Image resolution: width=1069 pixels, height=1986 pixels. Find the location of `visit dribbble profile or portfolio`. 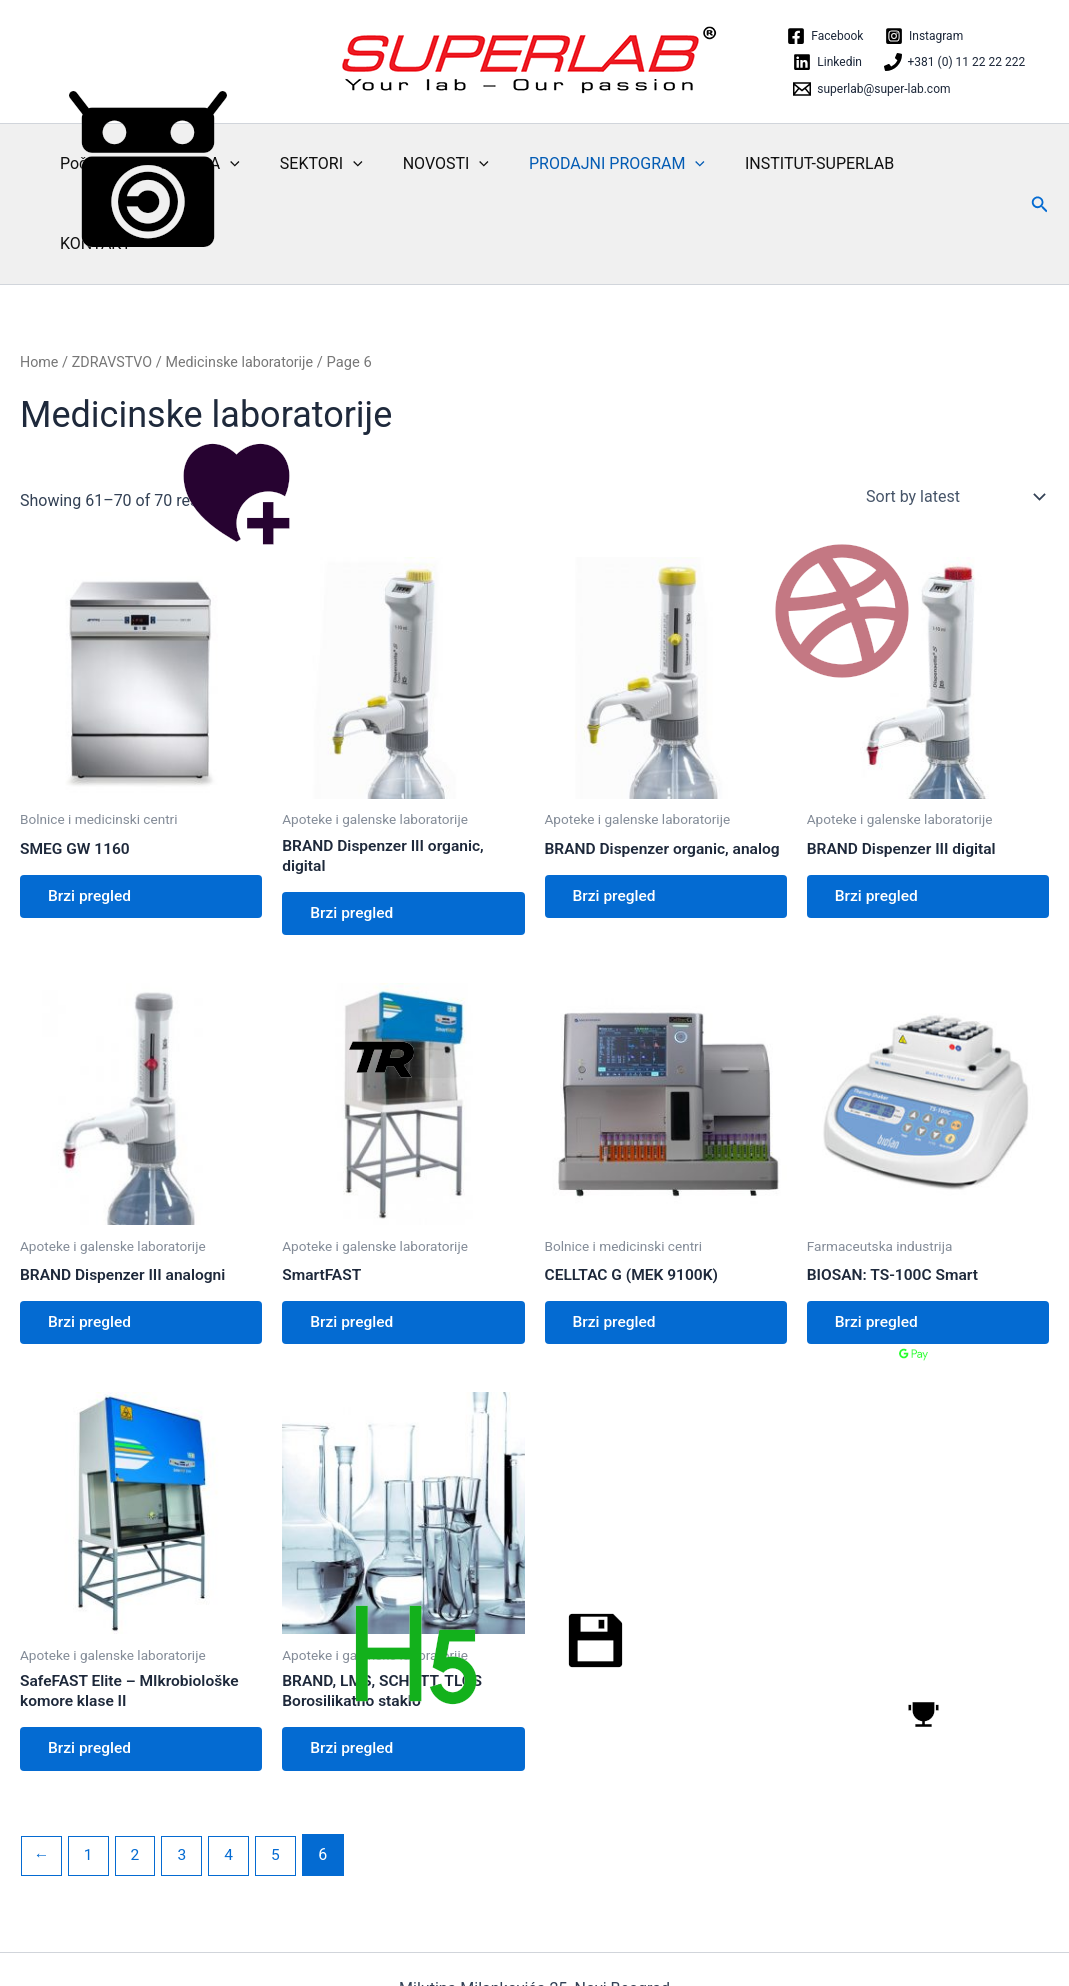

visit dribbble profile or portfolio is located at coordinates (842, 611).